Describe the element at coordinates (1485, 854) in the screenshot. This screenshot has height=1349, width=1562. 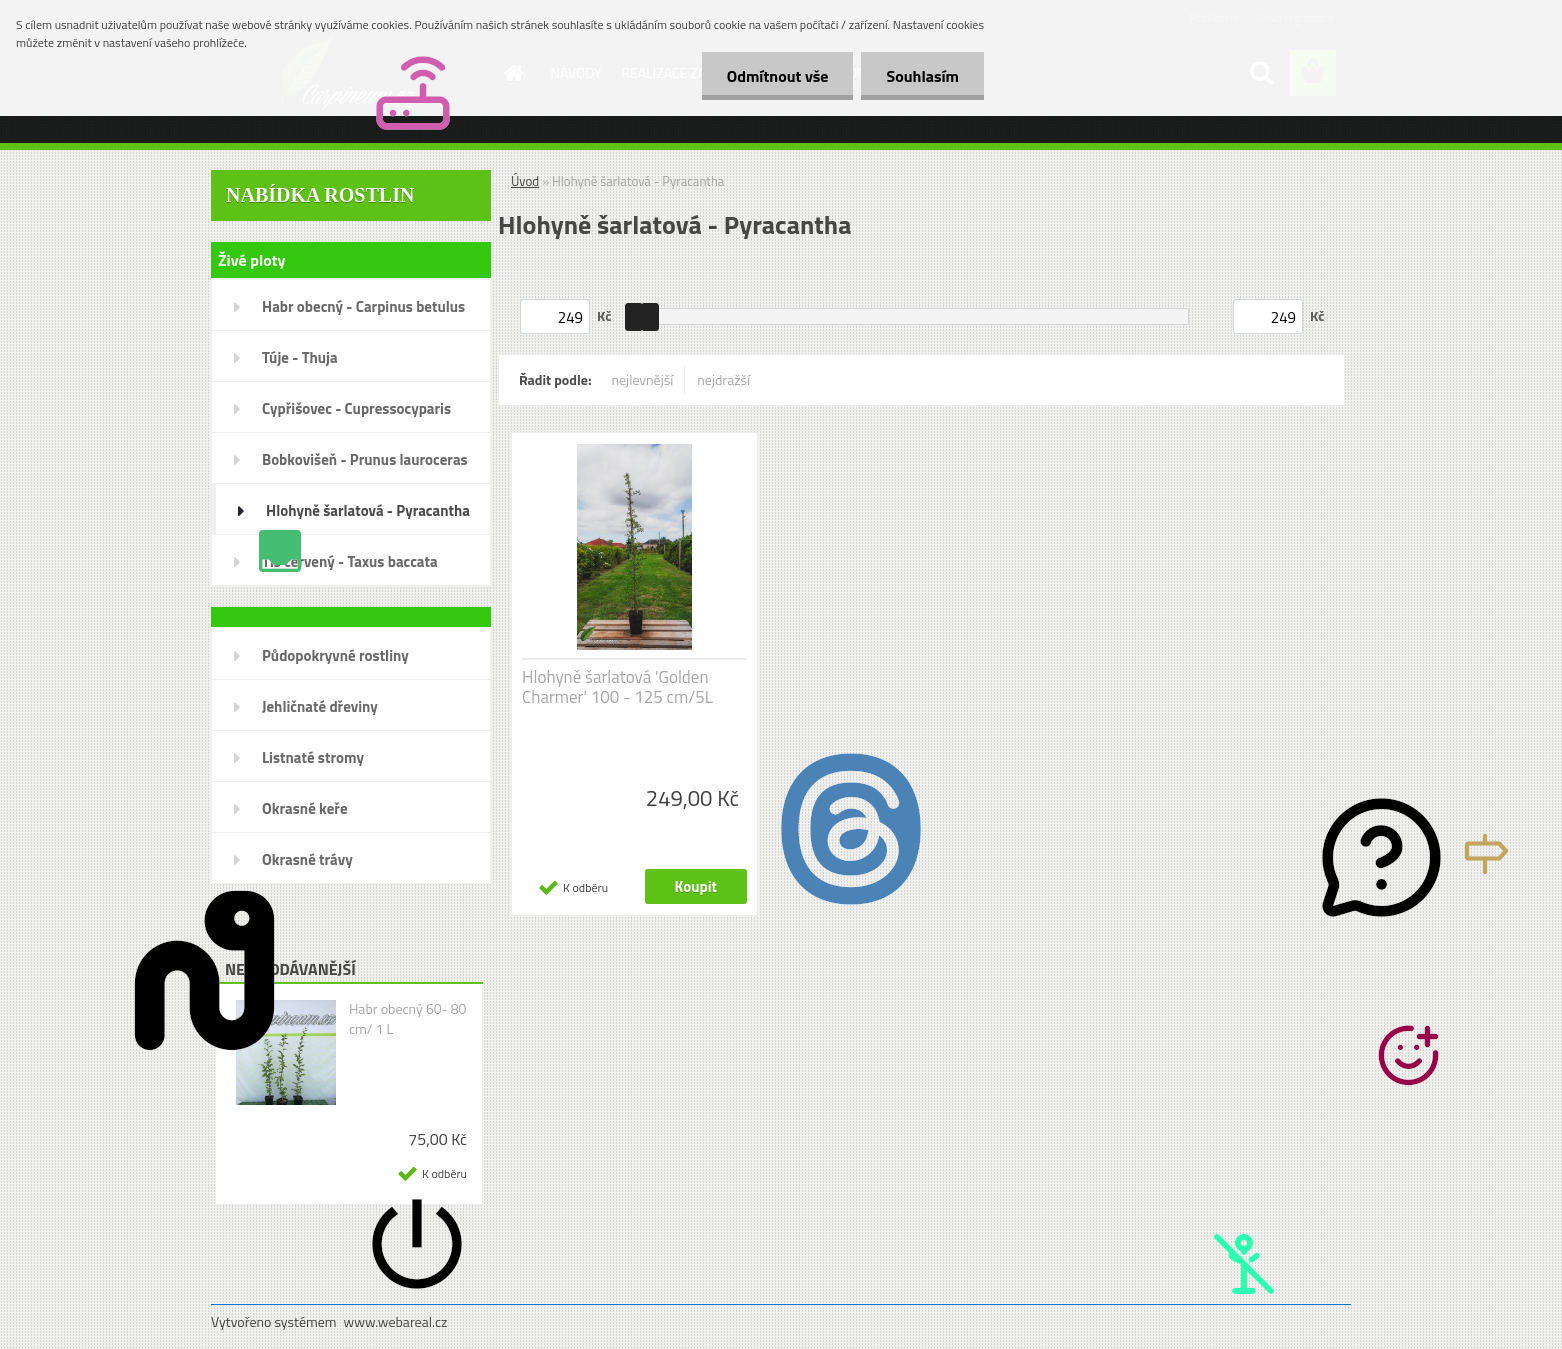
I see `navigate to directions or wayfinding` at that location.